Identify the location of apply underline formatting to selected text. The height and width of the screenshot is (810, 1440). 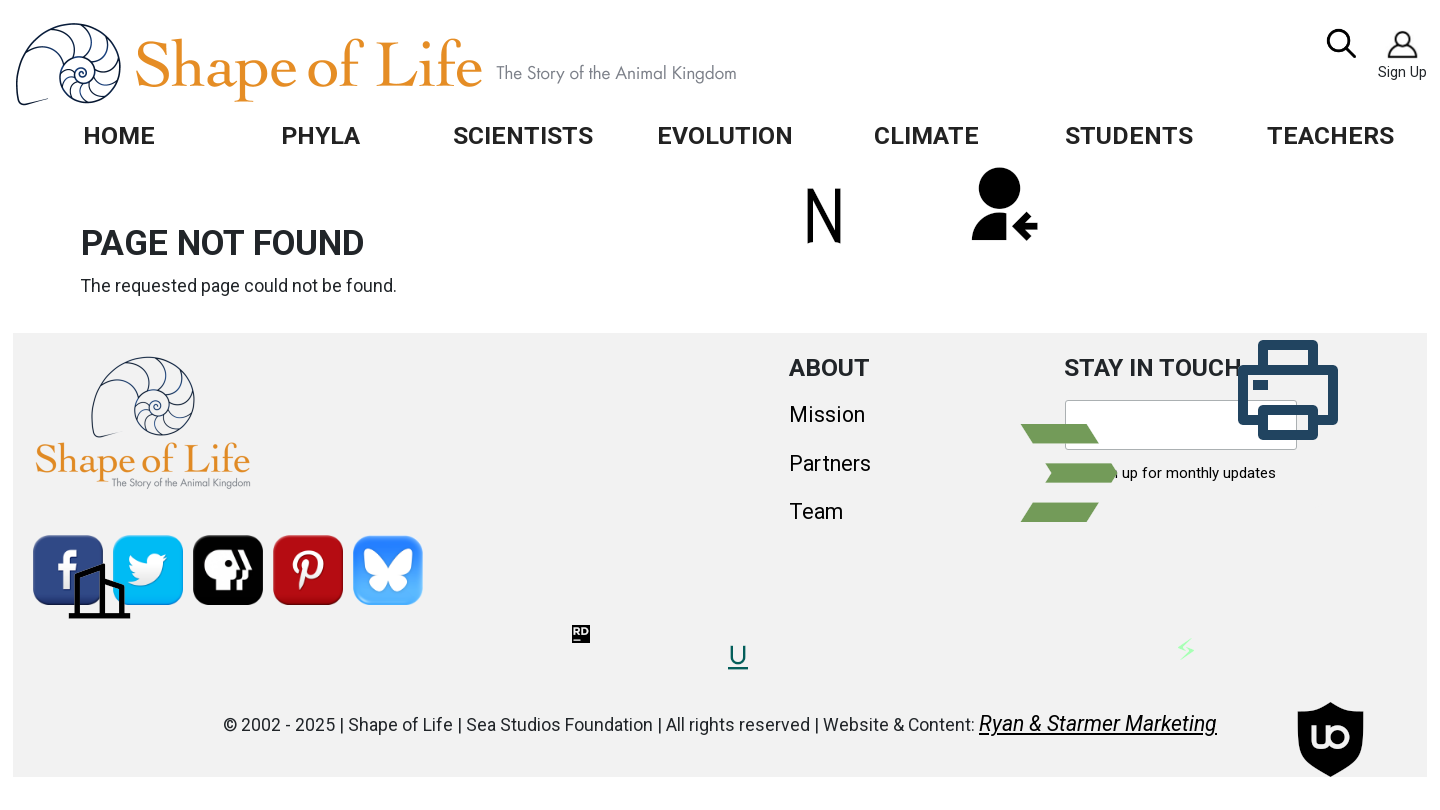
(738, 657).